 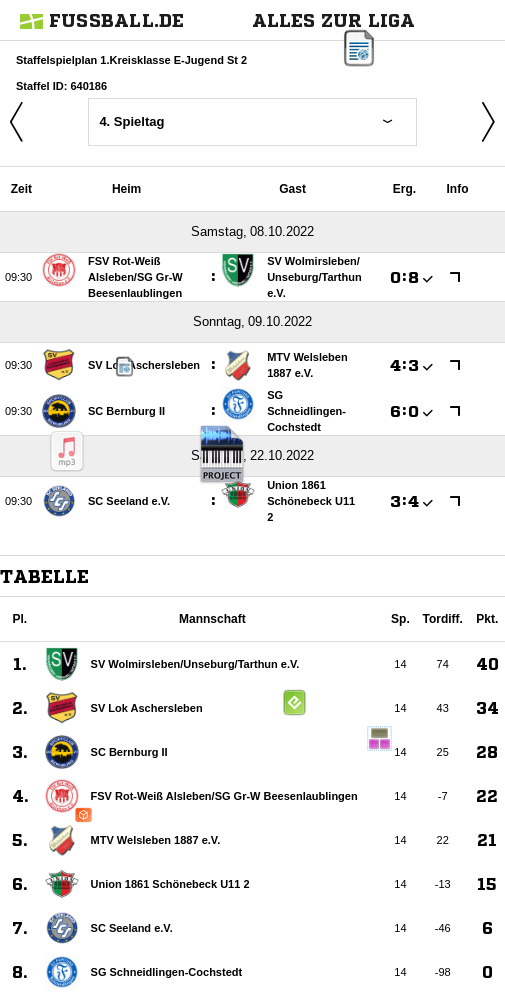 What do you see at coordinates (222, 455) in the screenshot?
I see `open a Logic Pro or GarageBand project file` at bounding box center [222, 455].